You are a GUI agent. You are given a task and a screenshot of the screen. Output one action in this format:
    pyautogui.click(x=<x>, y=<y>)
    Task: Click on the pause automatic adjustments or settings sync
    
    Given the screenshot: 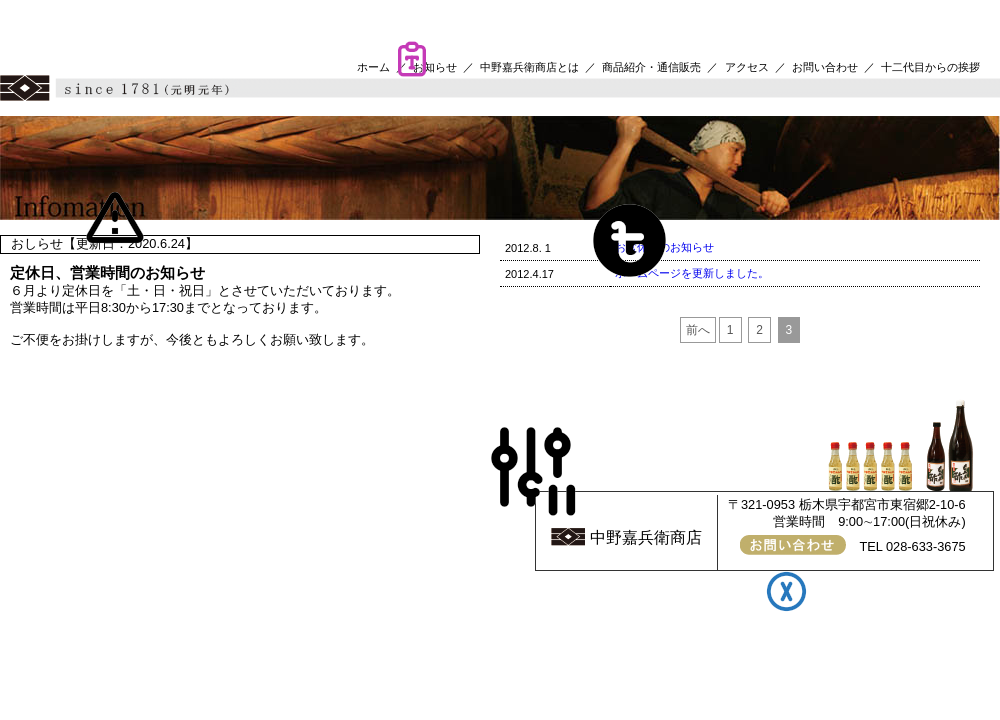 What is the action you would take?
    pyautogui.click(x=531, y=467)
    